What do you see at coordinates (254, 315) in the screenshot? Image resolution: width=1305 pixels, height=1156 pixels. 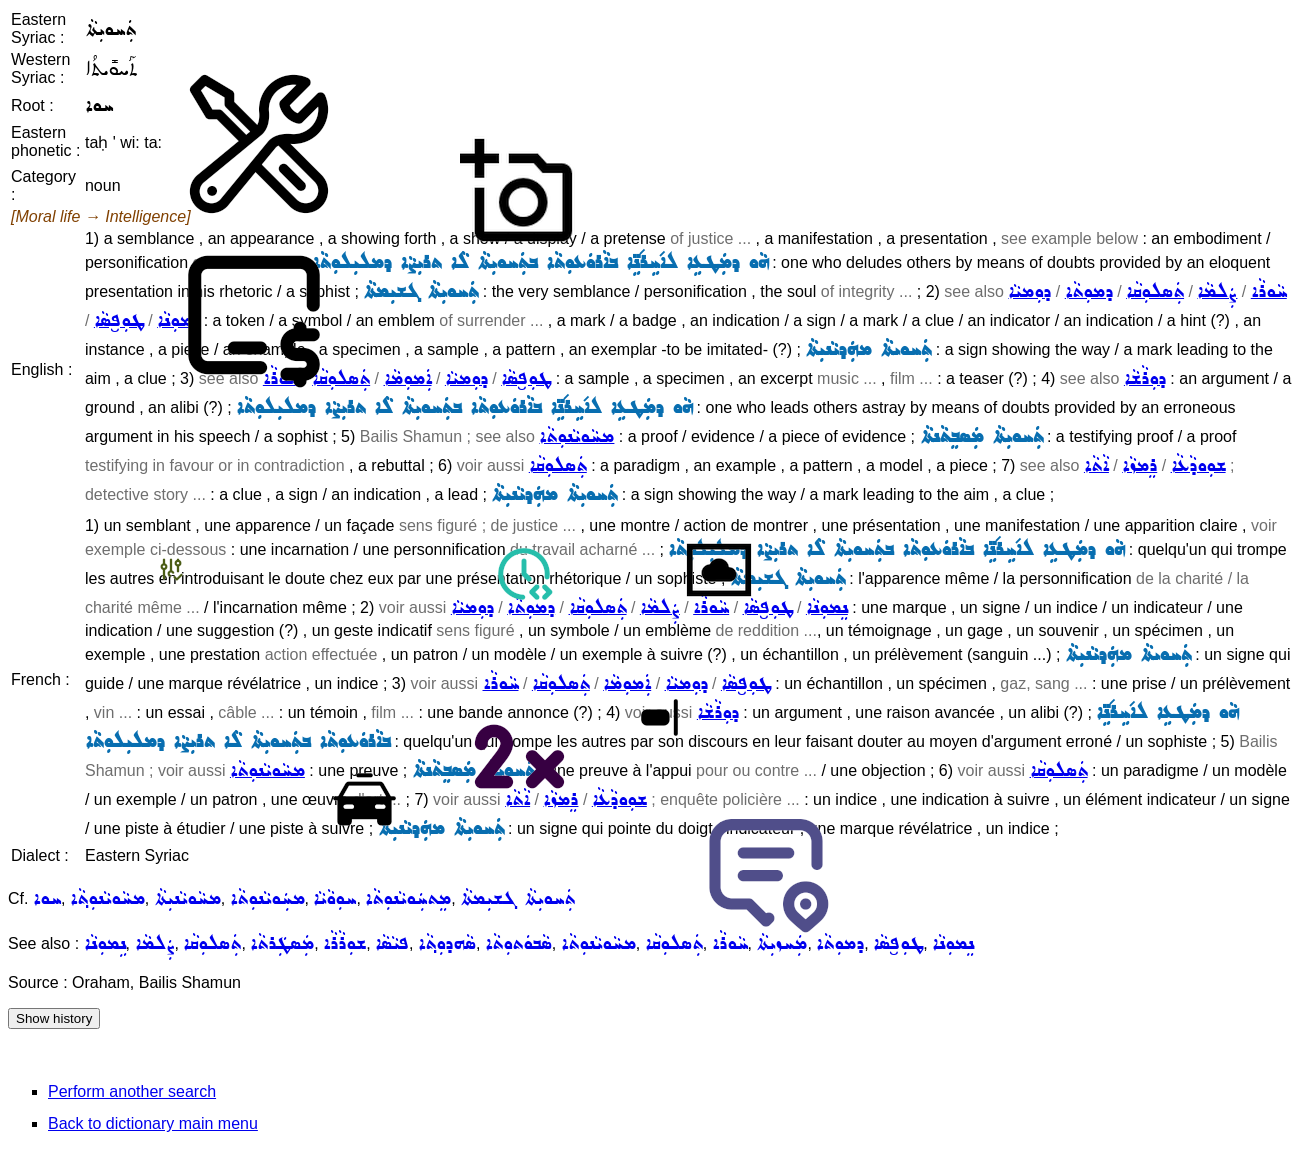 I see `access tablet payment or billing settings` at bounding box center [254, 315].